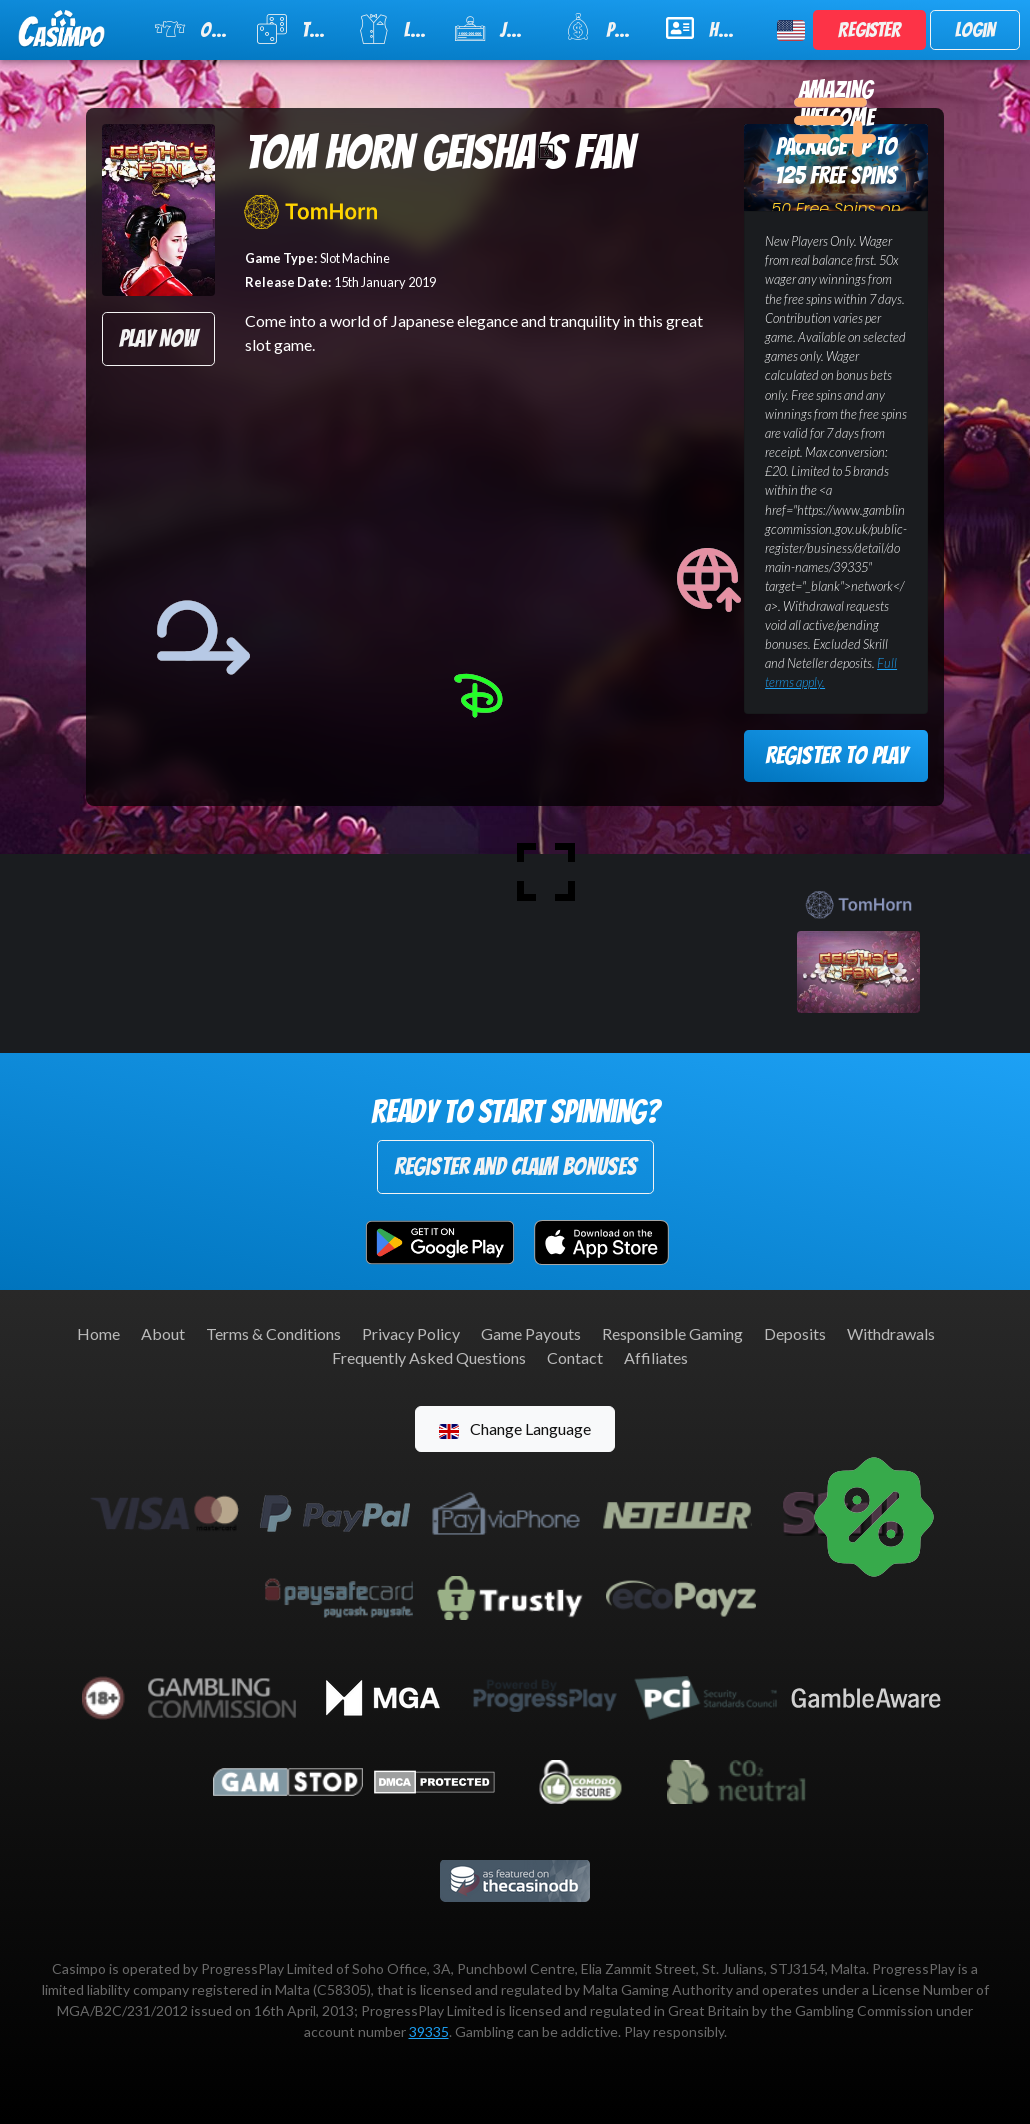  Describe the element at coordinates (830, 120) in the screenshot. I see `add a new item to your playlist` at that location.